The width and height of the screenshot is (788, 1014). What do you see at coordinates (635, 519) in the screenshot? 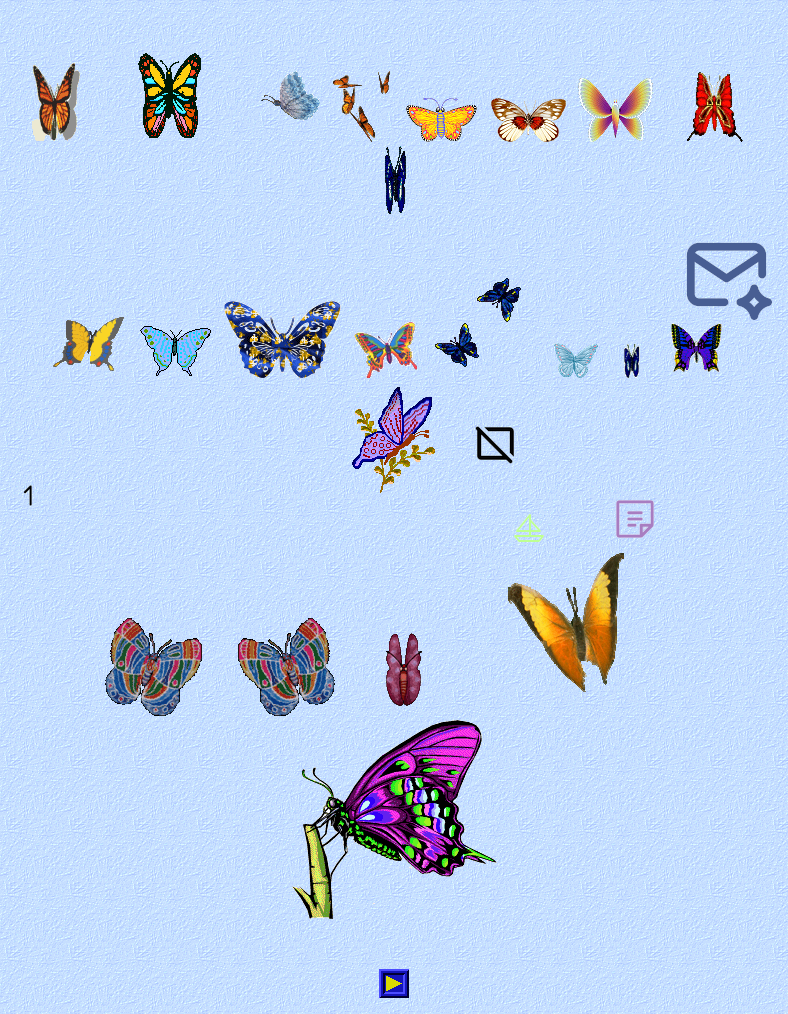
I see `create a new note` at bounding box center [635, 519].